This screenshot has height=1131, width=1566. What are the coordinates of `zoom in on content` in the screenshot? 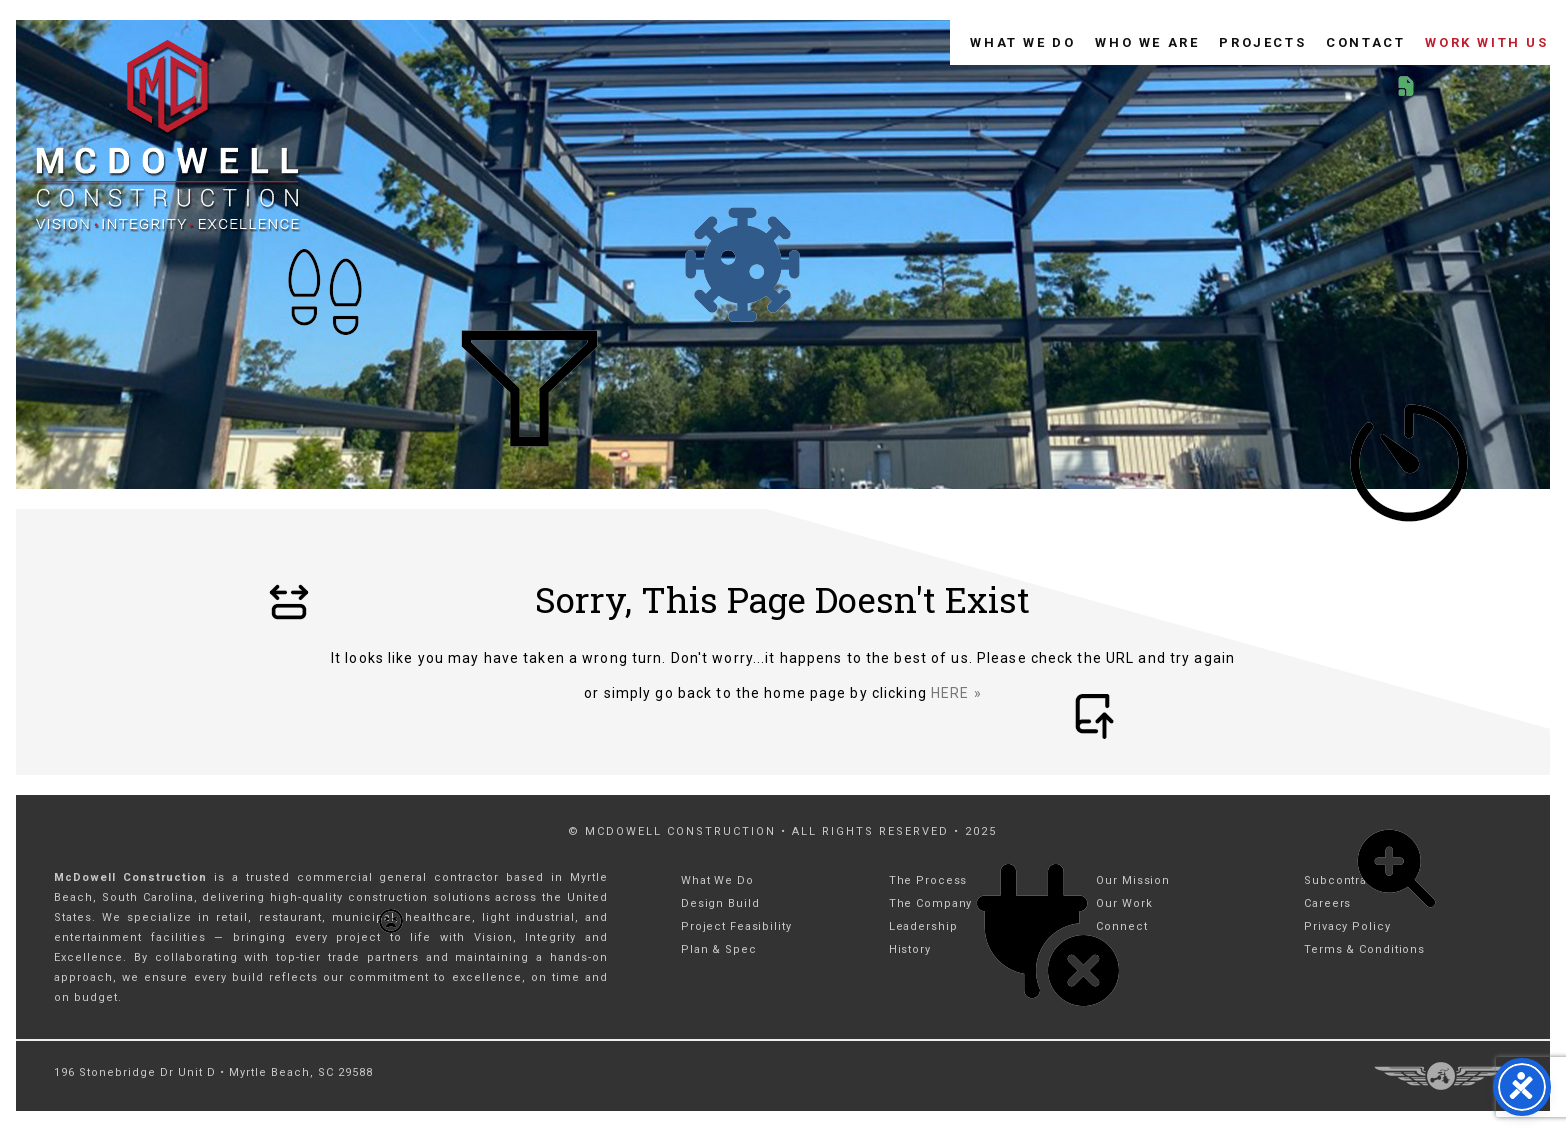 It's located at (1396, 868).